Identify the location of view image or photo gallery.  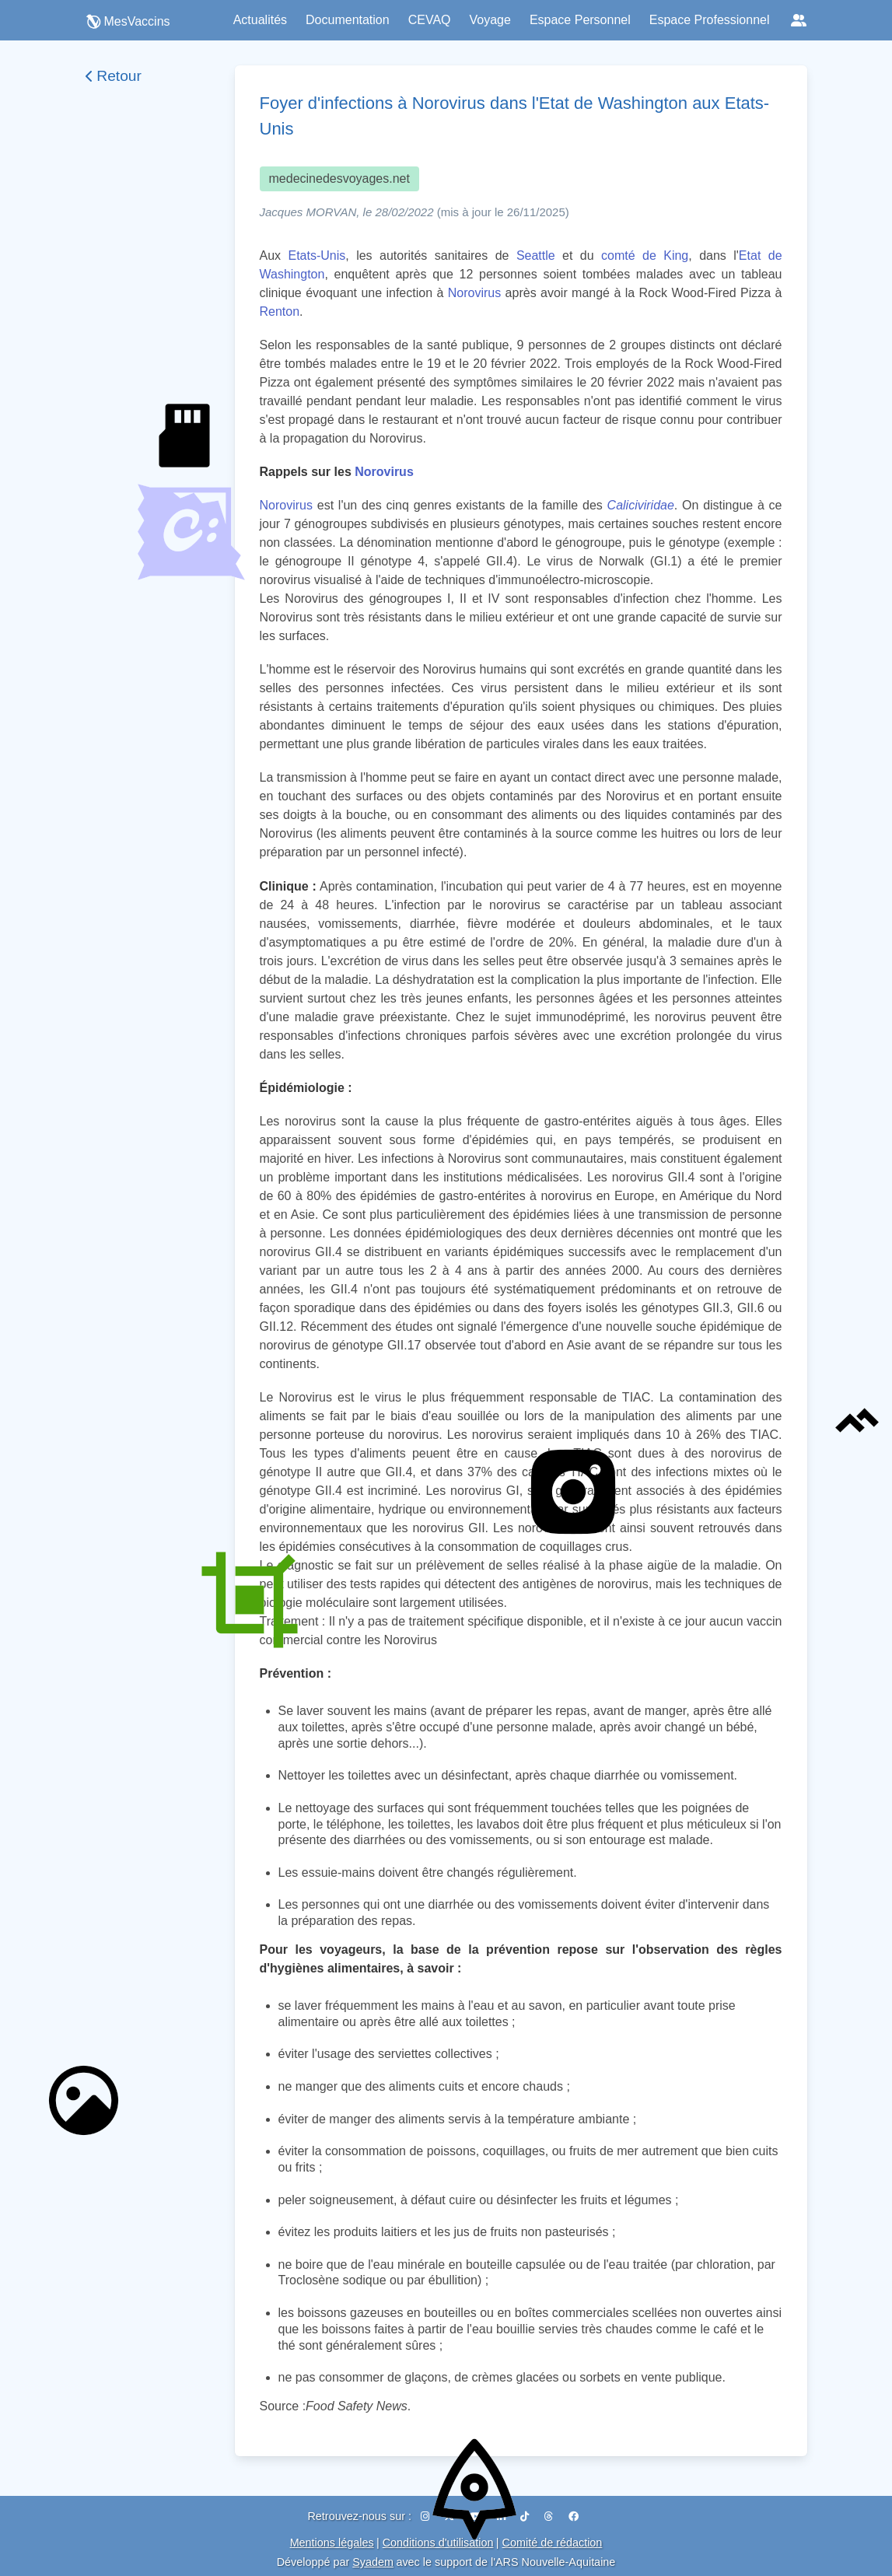
(83, 2100).